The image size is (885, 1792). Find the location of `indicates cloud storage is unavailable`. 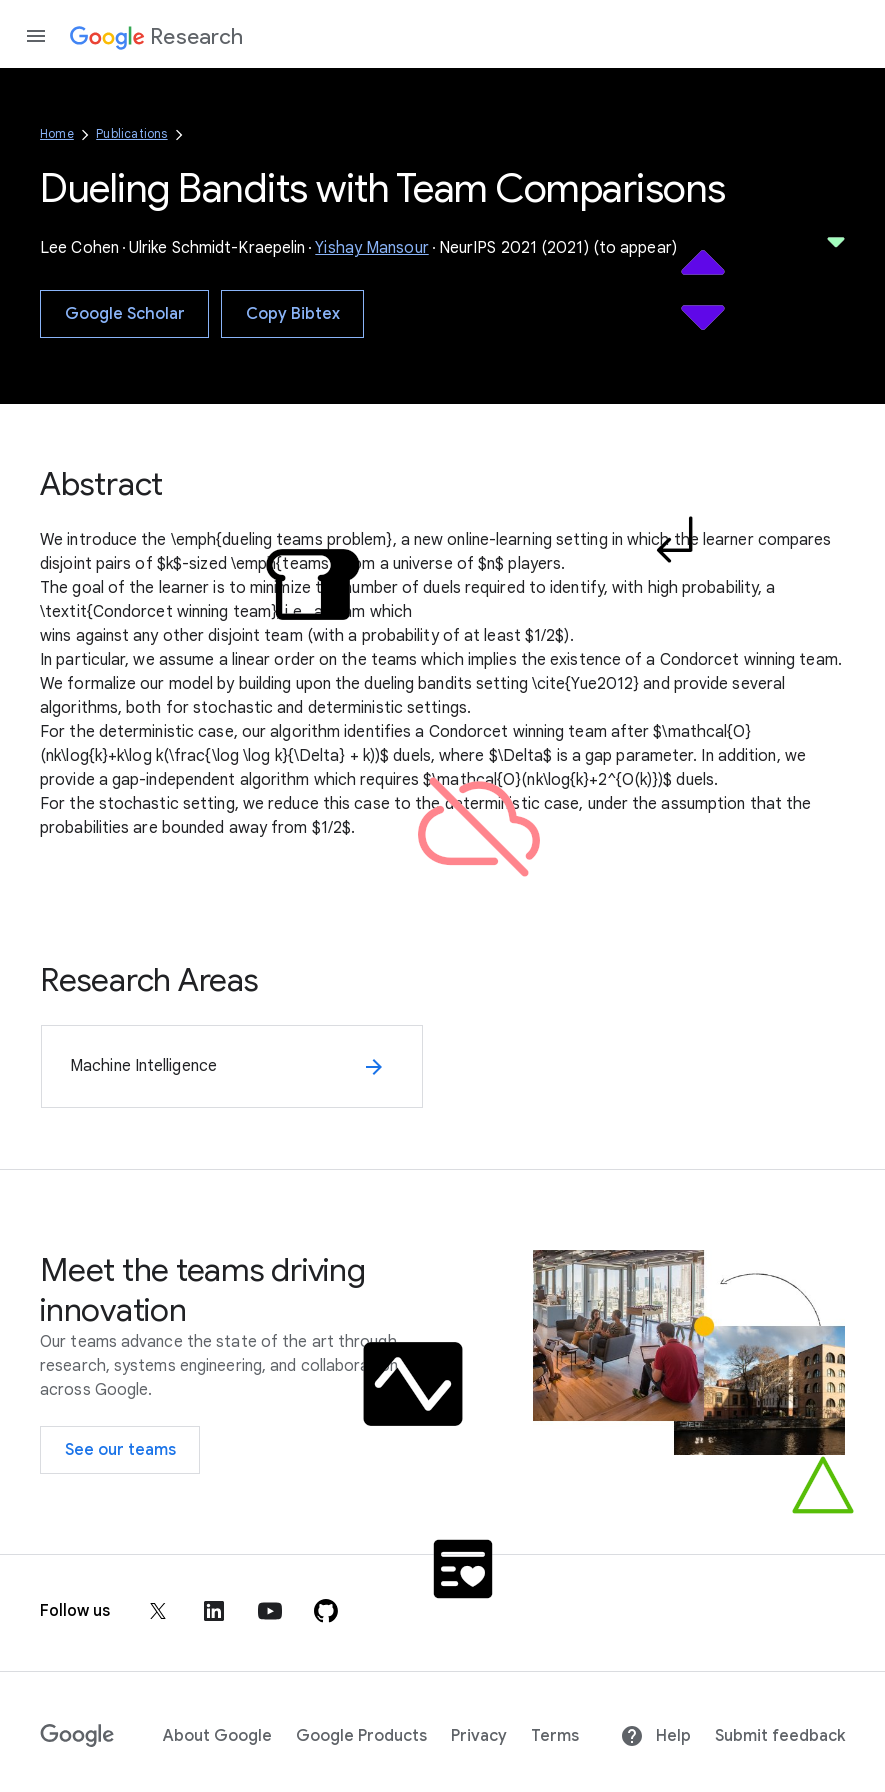

indicates cloud storage is unavailable is located at coordinates (479, 827).